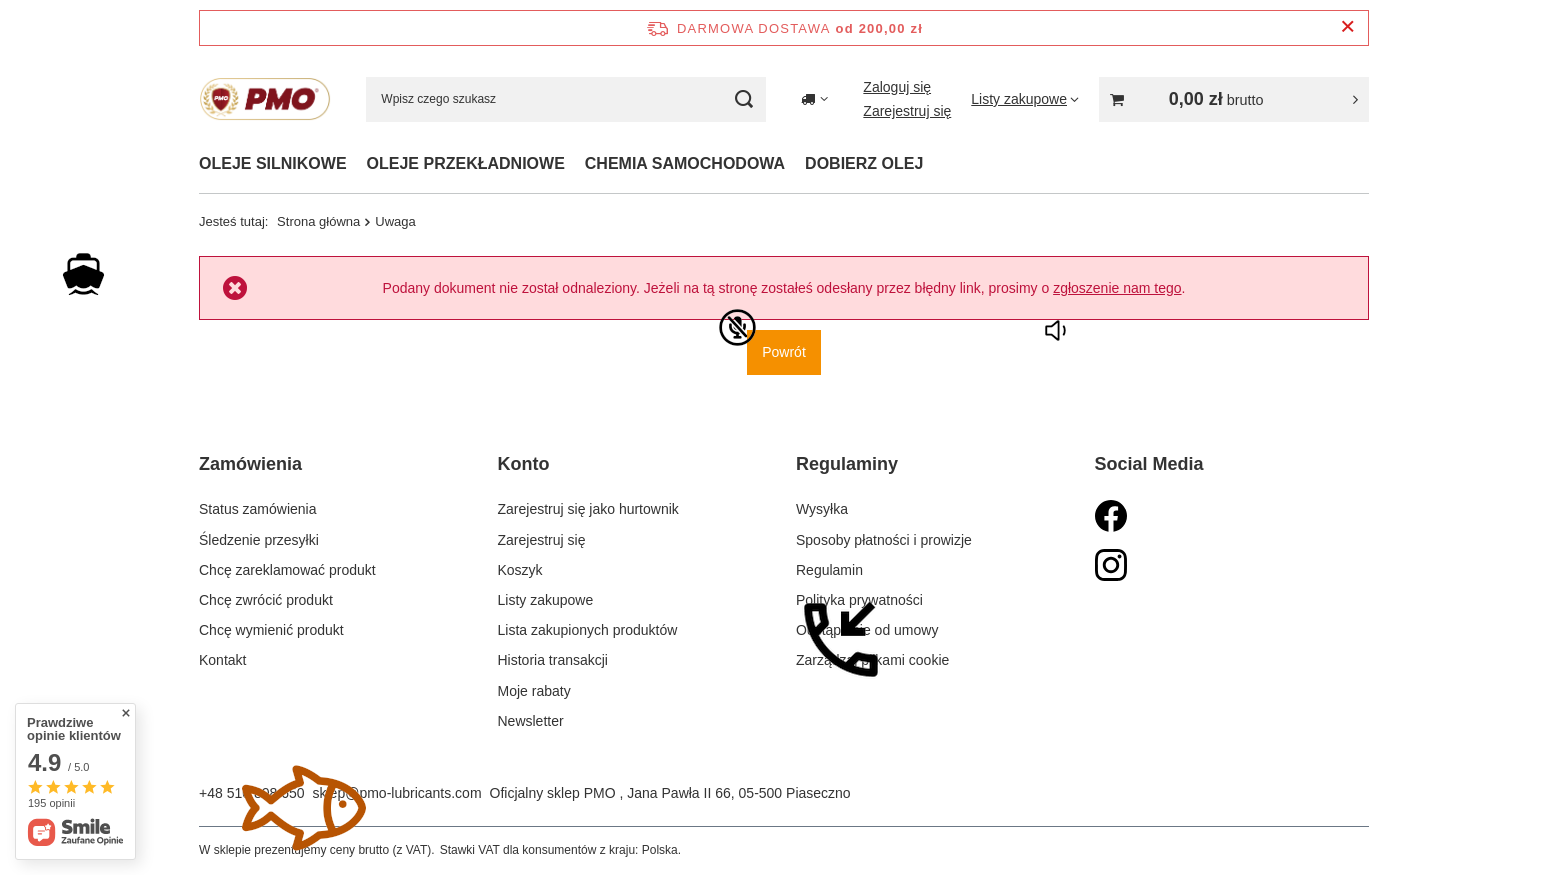 This screenshot has width=1568, height=875. I want to click on indicates seafood or fish-related content, so click(304, 808).